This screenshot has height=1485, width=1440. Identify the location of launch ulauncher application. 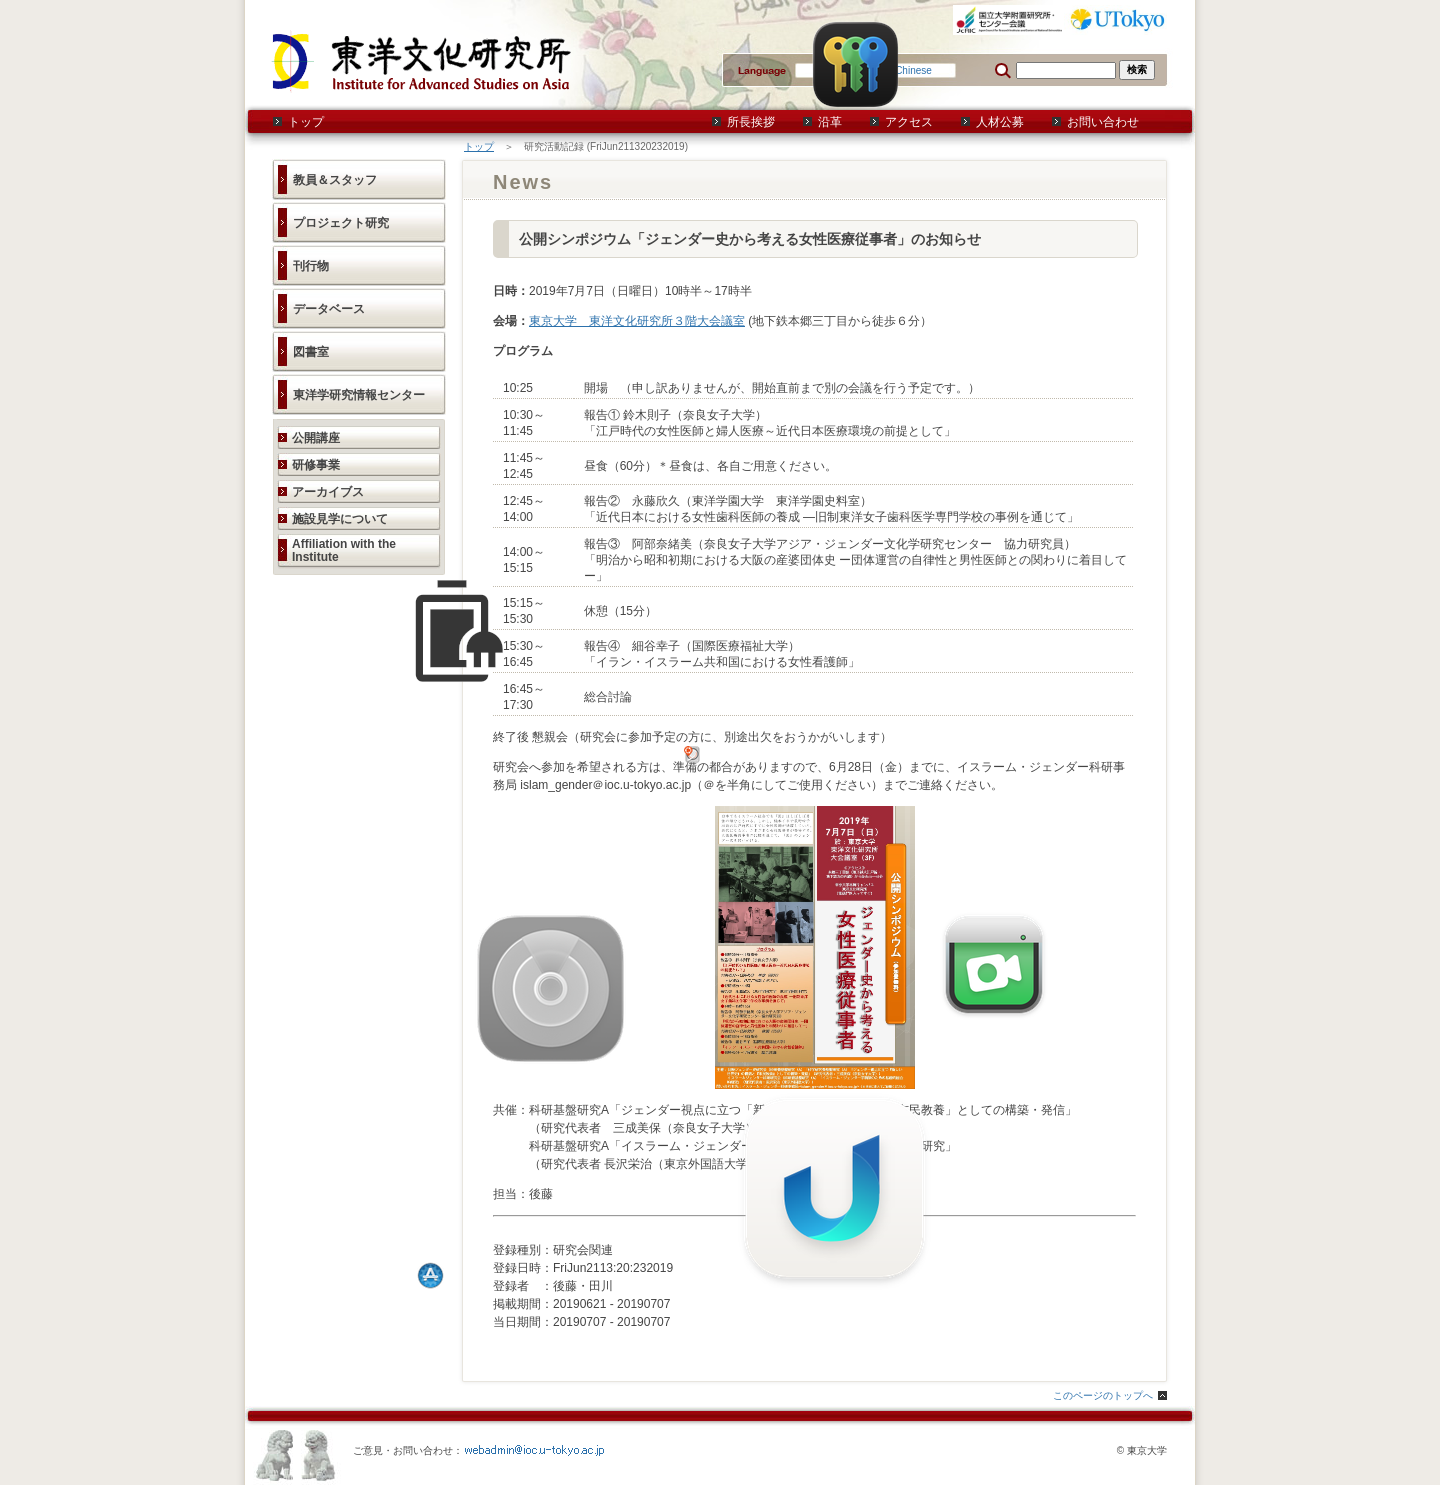
(834, 1188).